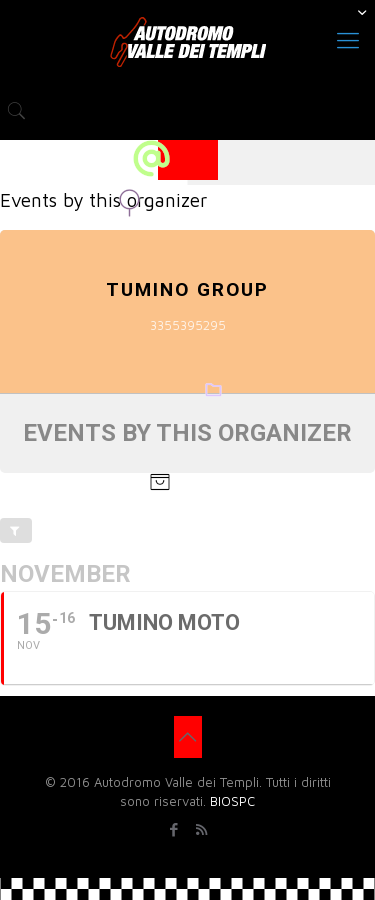 The width and height of the screenshot is (375, 900). Describe the element at coordinates (160, 482) in the screenshot. I see `view your shopping bag` at that location.